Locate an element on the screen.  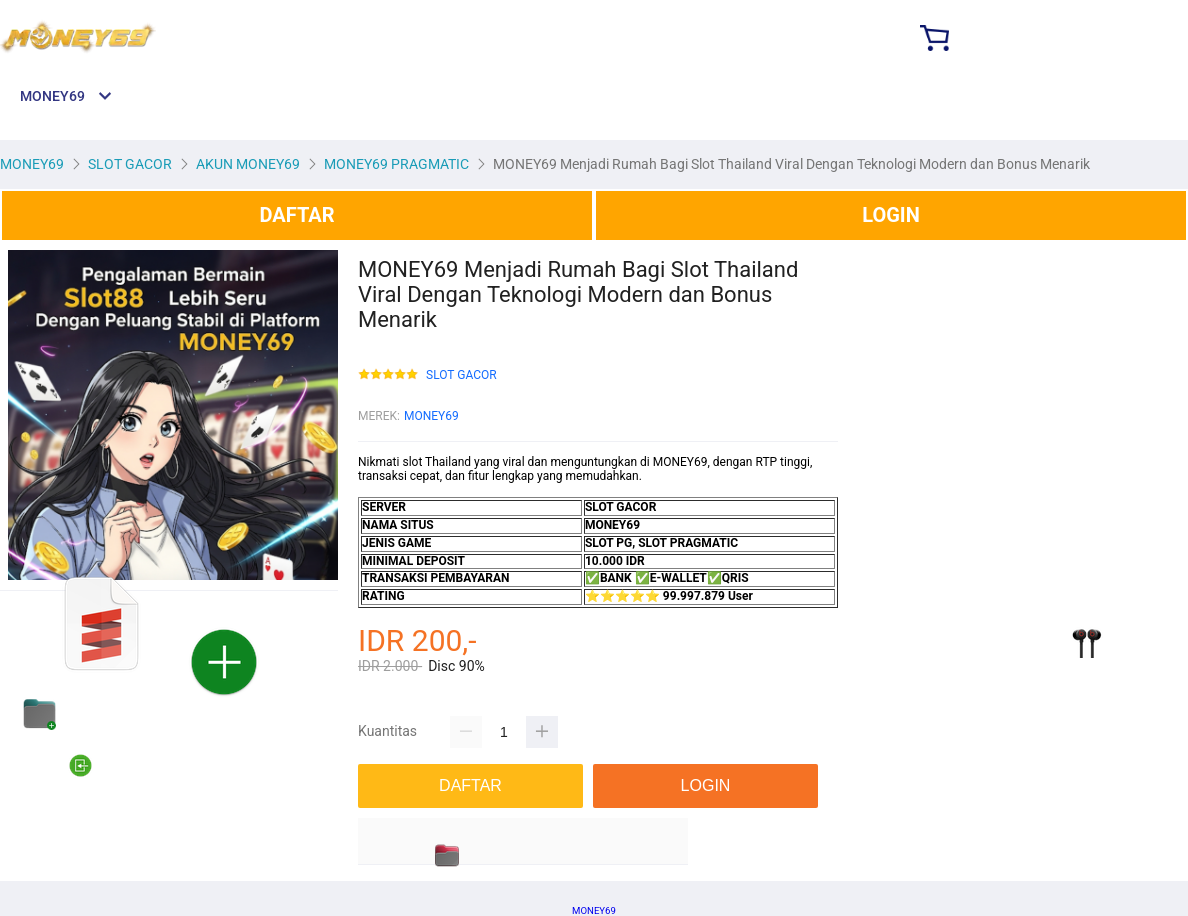
a scala programming language source file is located at coordinates (101, 623).